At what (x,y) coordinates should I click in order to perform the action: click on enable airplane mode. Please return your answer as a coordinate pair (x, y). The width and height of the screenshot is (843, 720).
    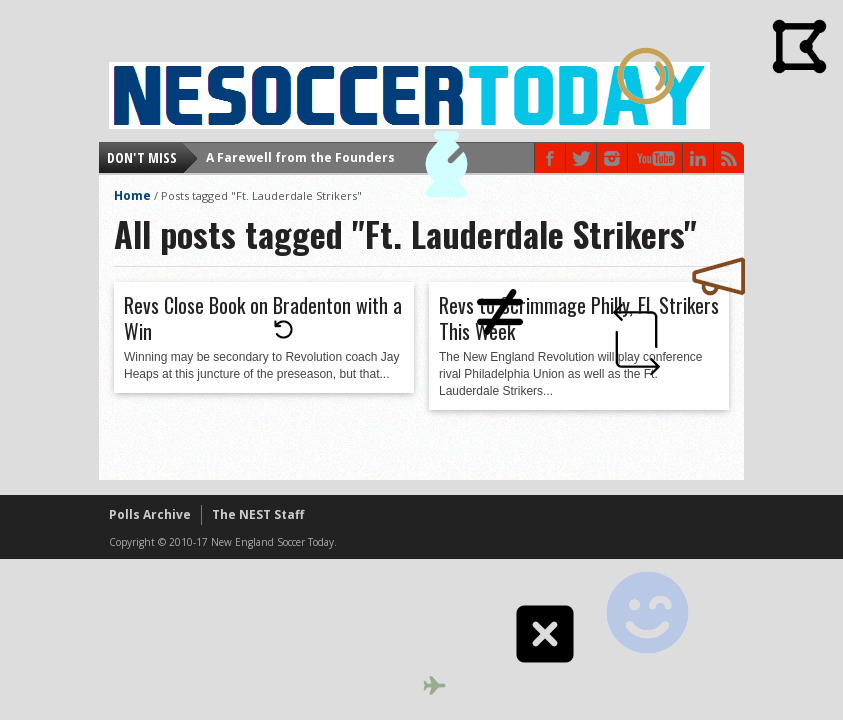
    Looking at the image, I should click on (434, 685).